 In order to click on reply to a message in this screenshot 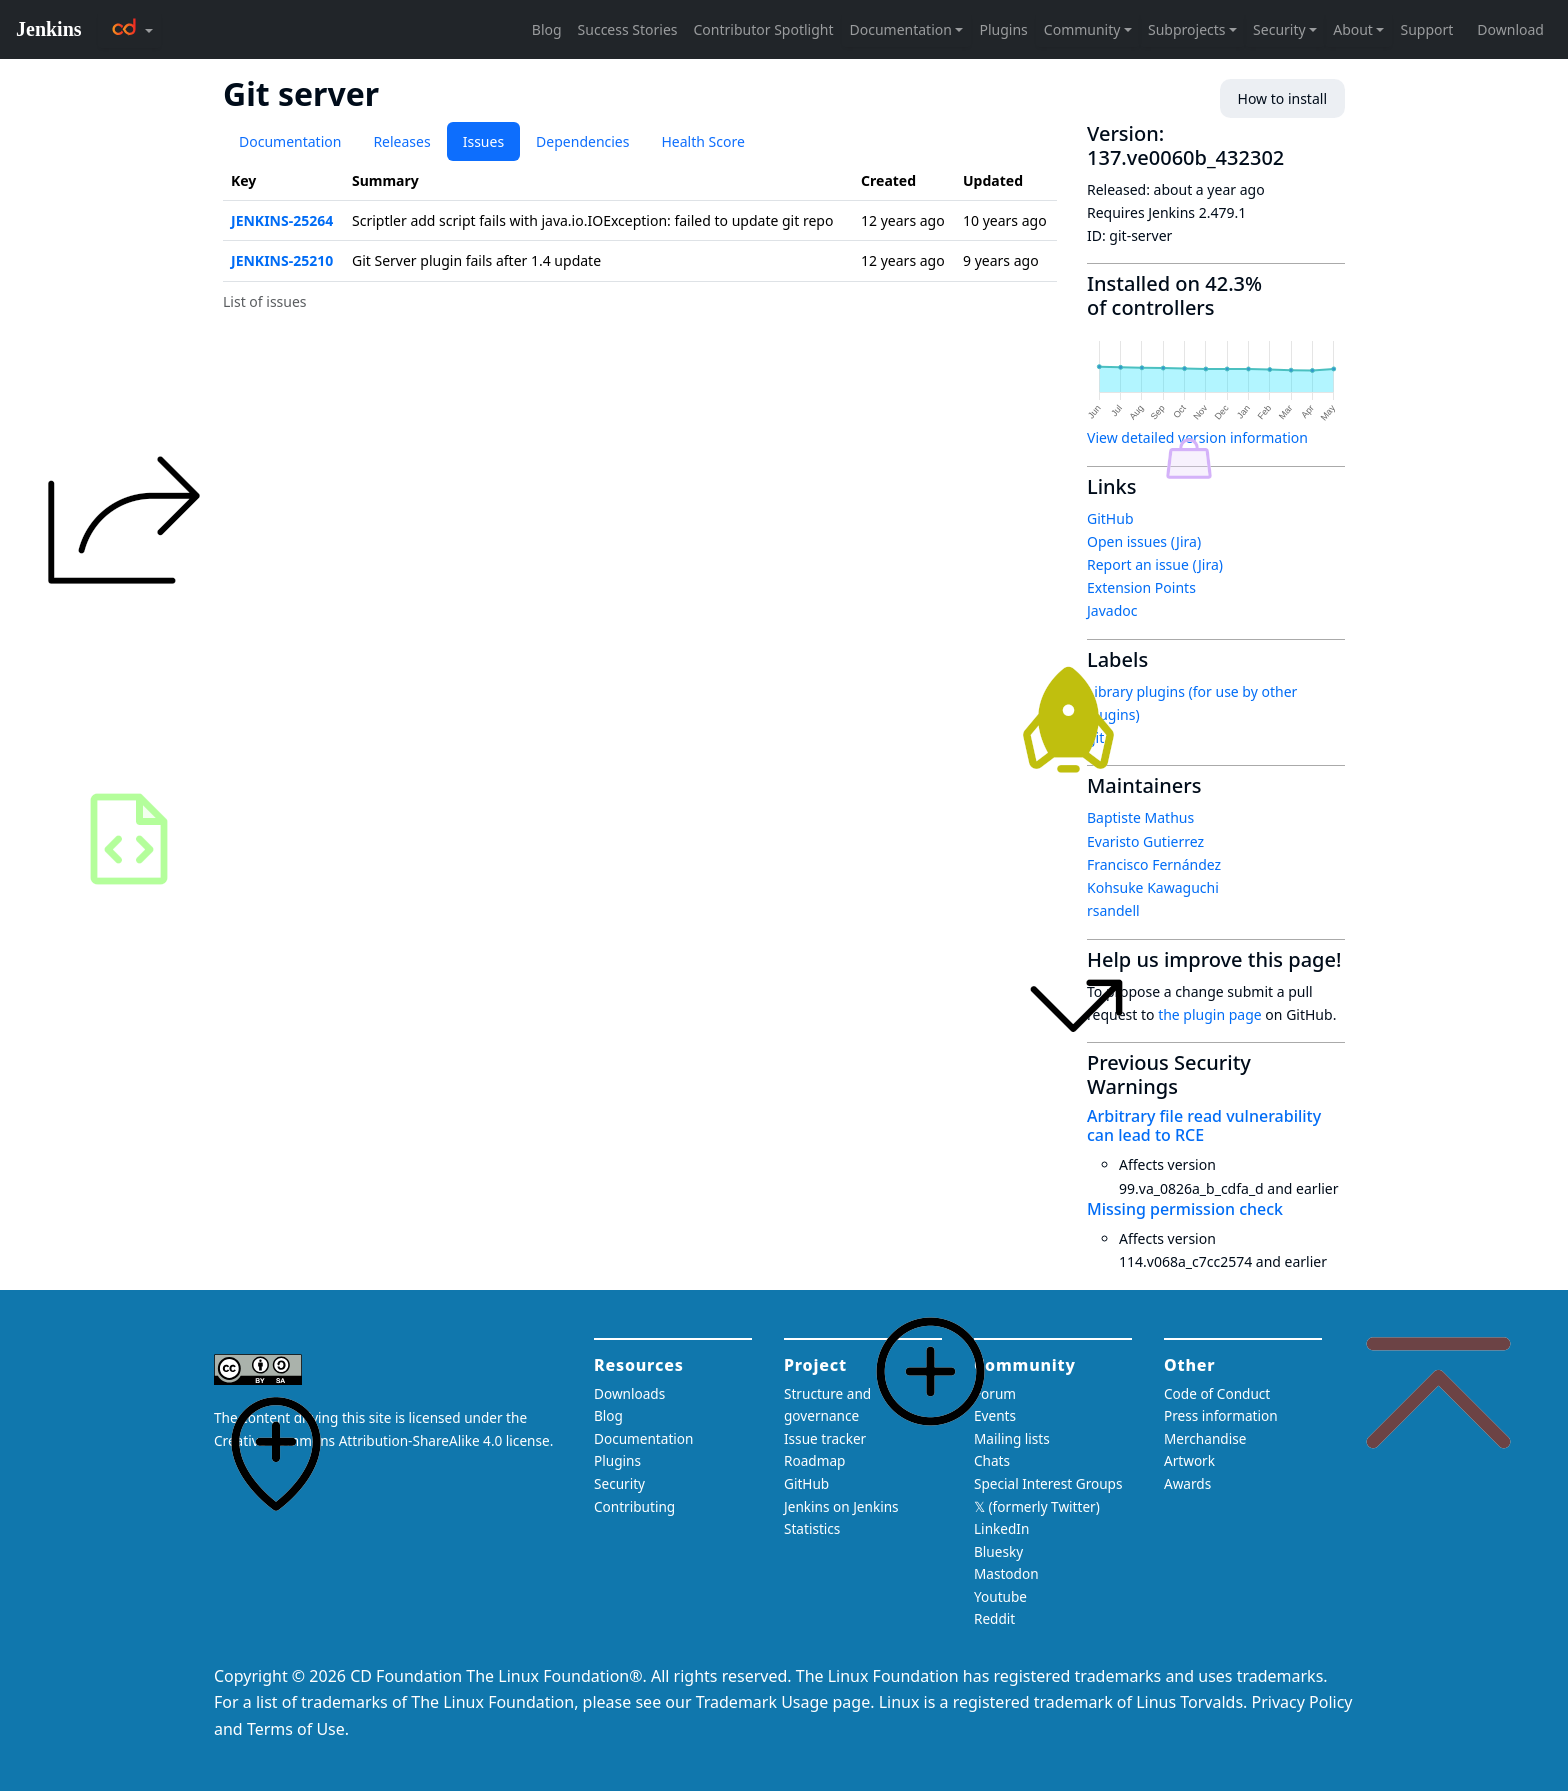, I will do `click(1076, 1002)`.